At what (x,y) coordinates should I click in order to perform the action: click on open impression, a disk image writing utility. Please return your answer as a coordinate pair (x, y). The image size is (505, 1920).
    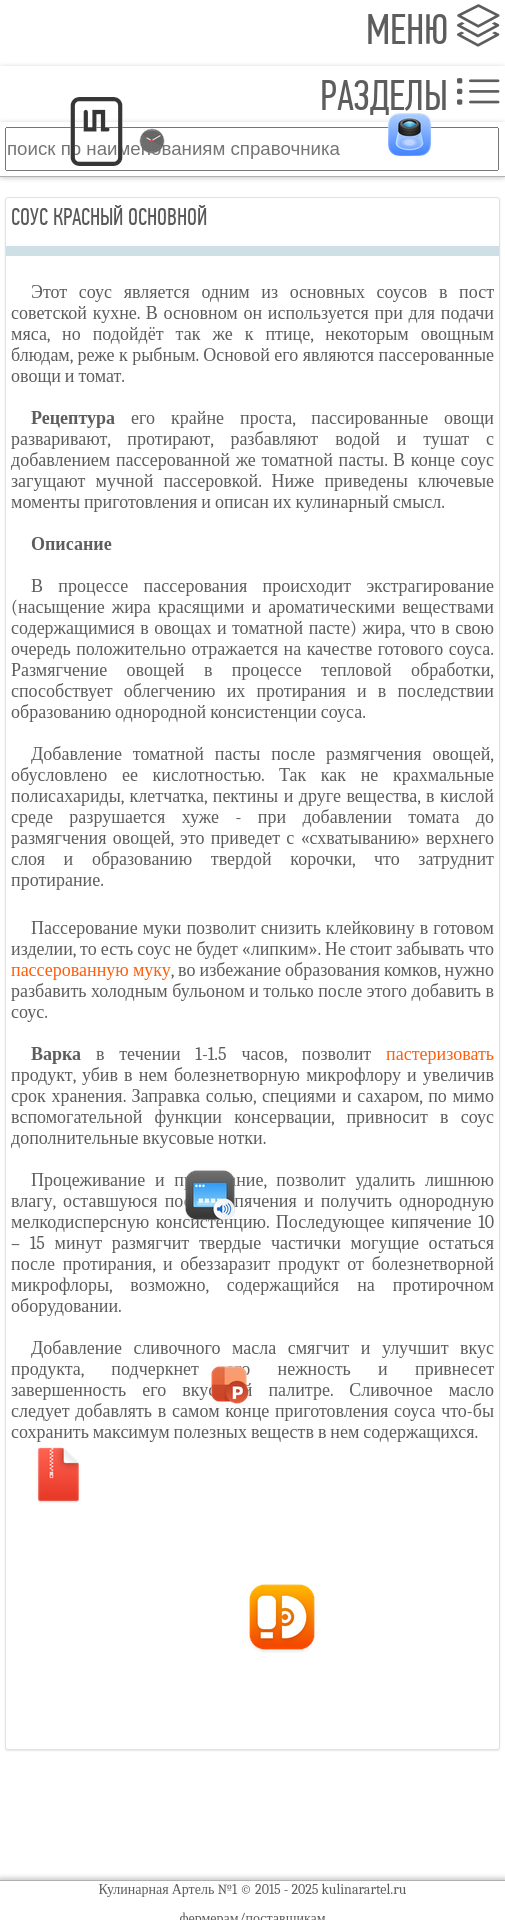
    Looking at the image, I should click on (282, 1617).